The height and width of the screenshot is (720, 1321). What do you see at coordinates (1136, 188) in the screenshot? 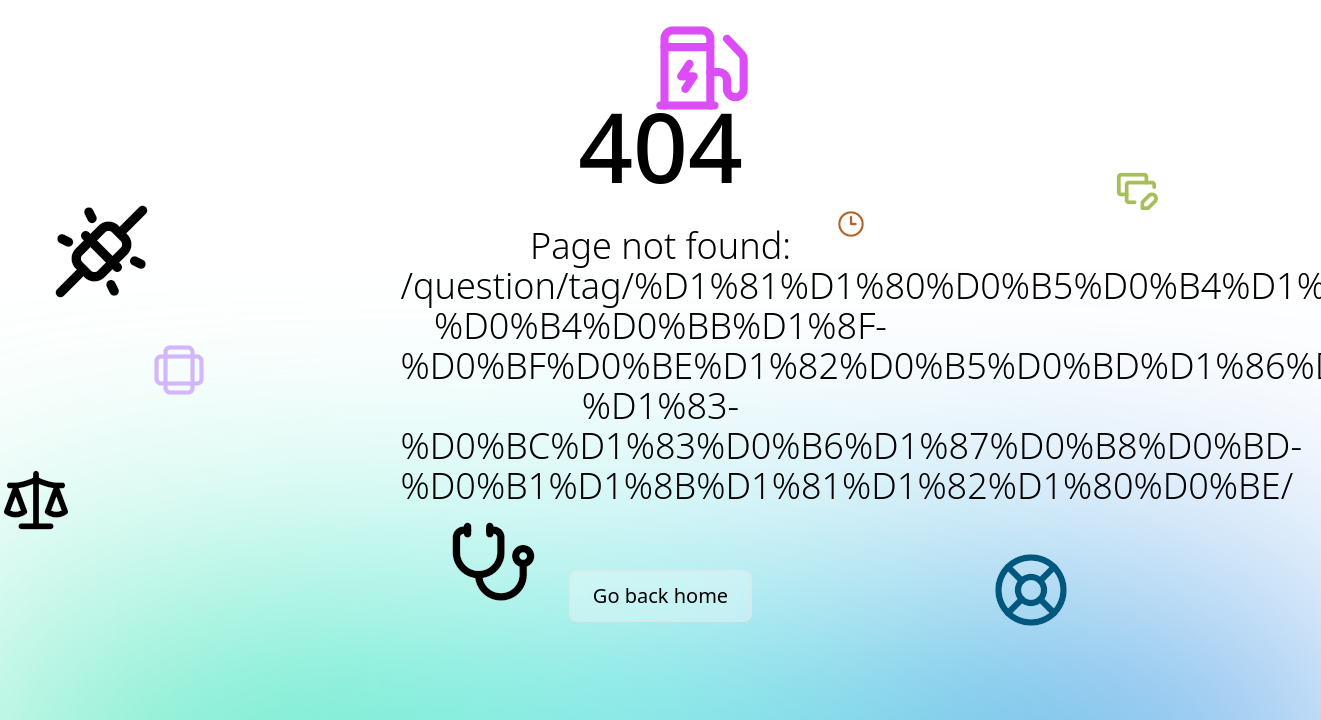
I see `edit payment or cash transaction details` at bounding box center [1136, 188].